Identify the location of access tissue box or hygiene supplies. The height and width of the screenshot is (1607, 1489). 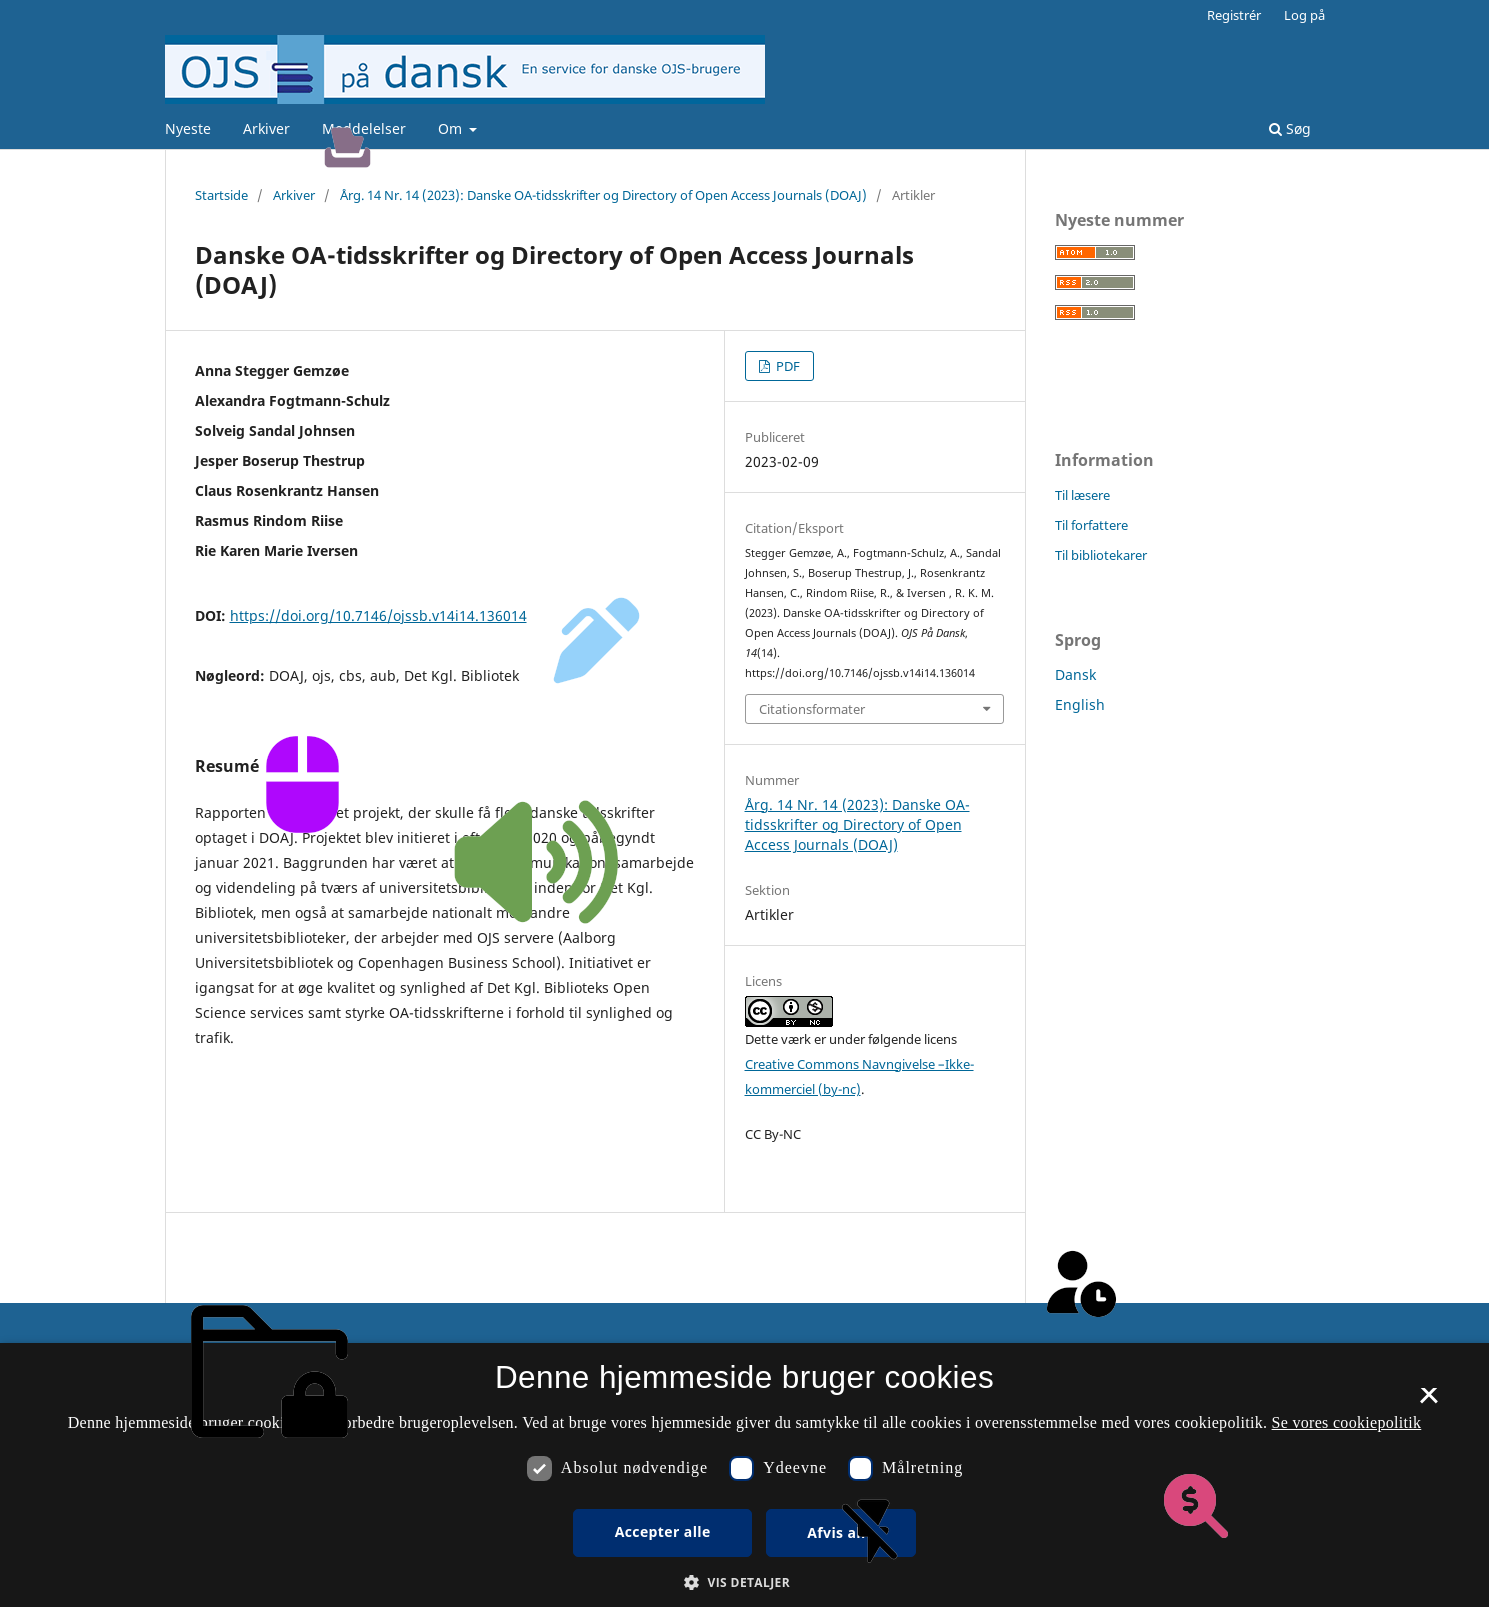
(347, 147).